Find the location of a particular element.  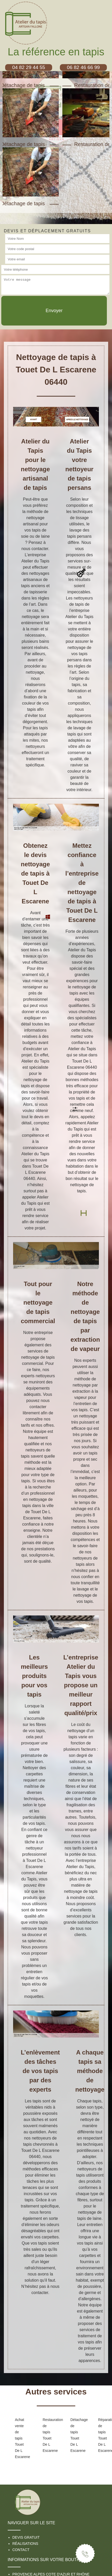

access music or instrument settings is located at coordinates (81, 573).